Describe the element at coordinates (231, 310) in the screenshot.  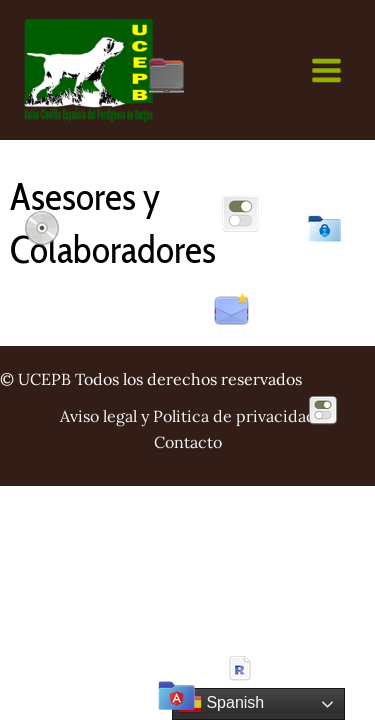
I see `mark email as unread` at that location.